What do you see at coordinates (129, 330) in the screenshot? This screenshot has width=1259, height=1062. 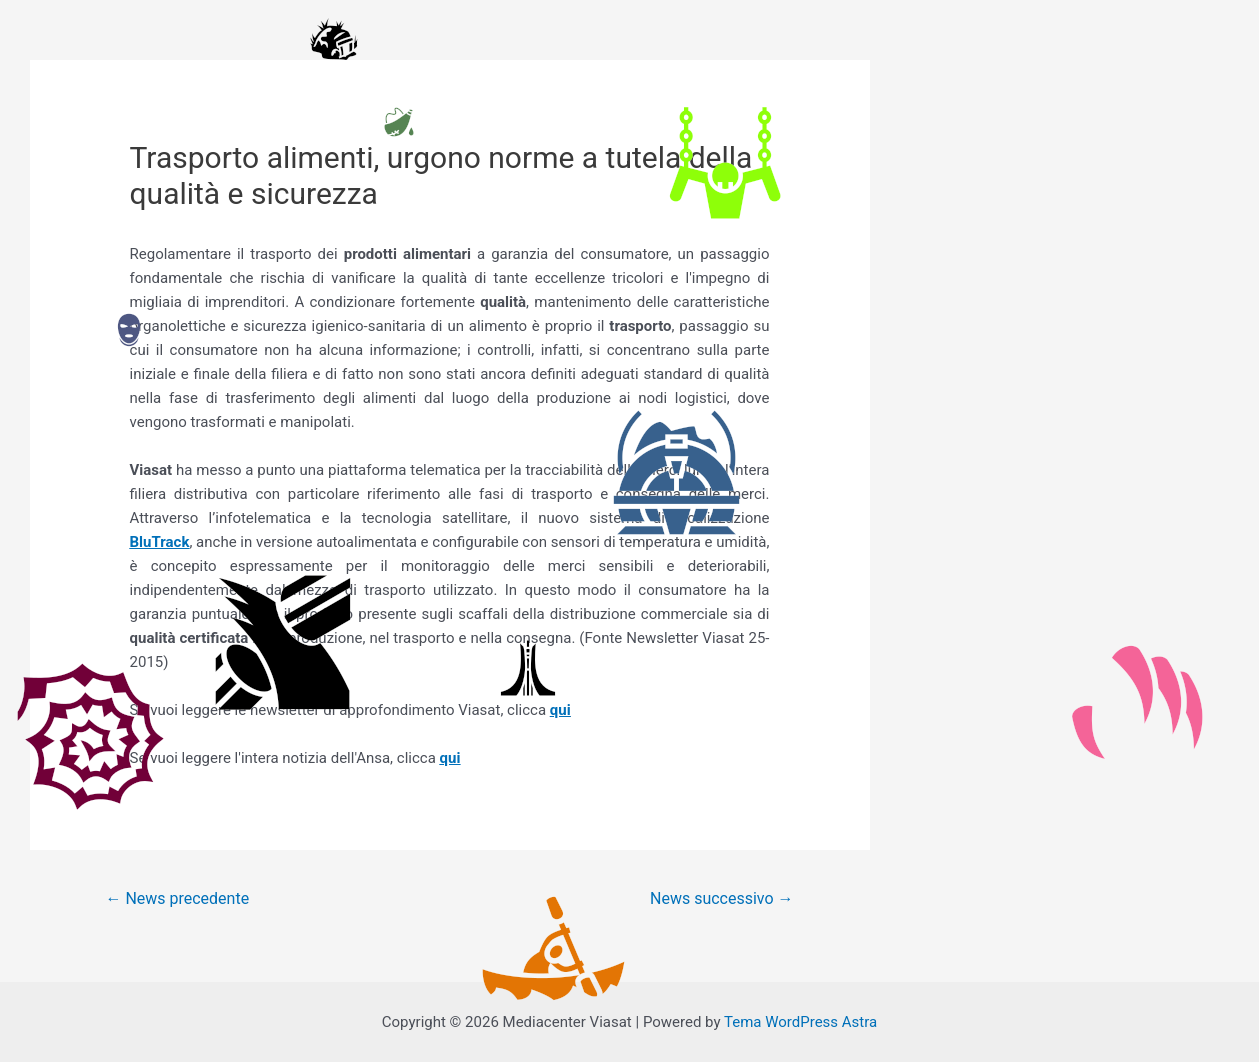 I see `select balaclava or ski mask headgear` at bounding box center [129, 330].